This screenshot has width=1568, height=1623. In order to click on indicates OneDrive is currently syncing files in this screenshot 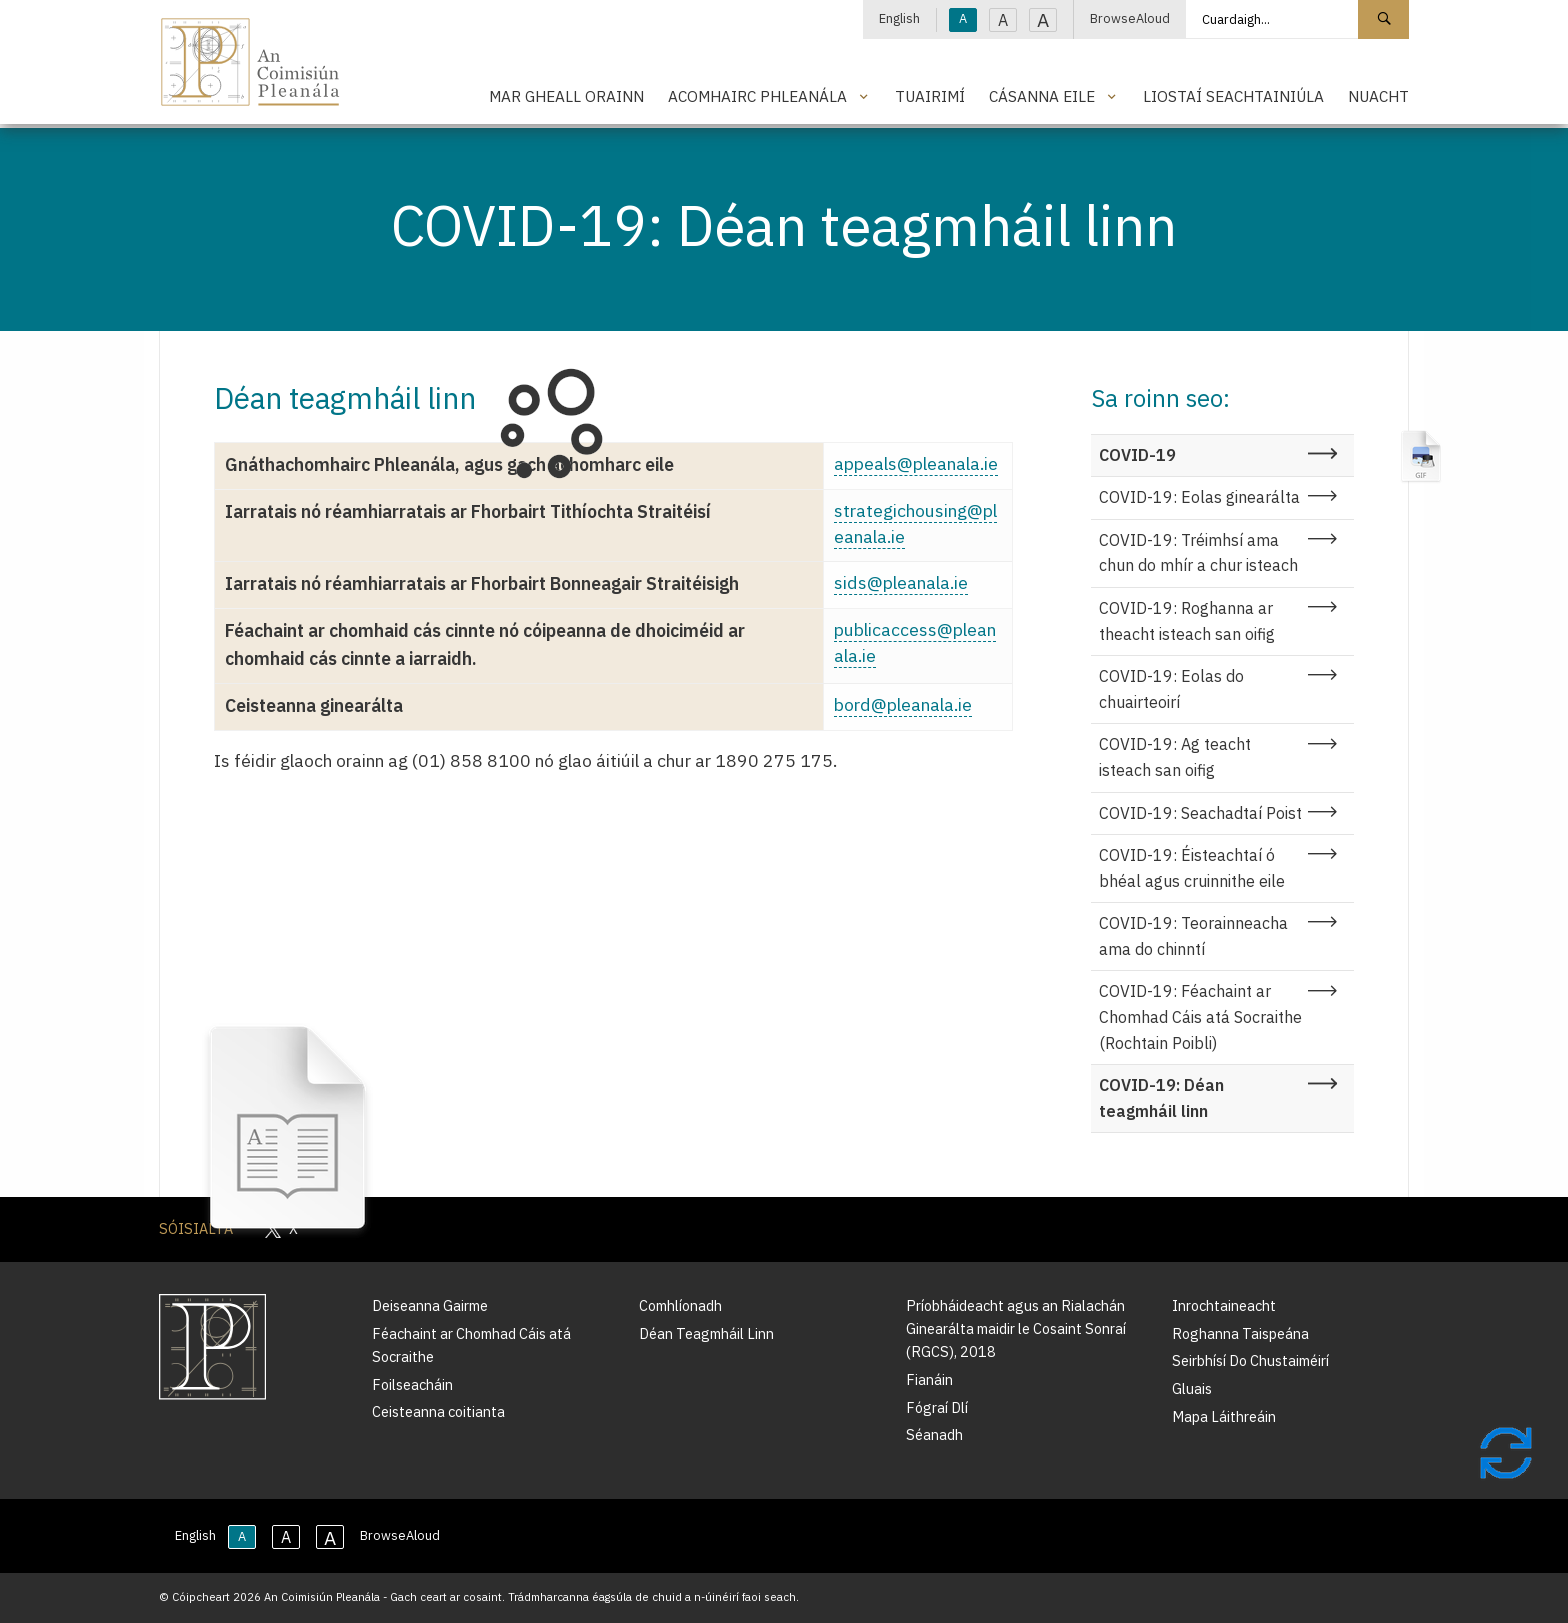, I will do `click(1506, 1453)`.